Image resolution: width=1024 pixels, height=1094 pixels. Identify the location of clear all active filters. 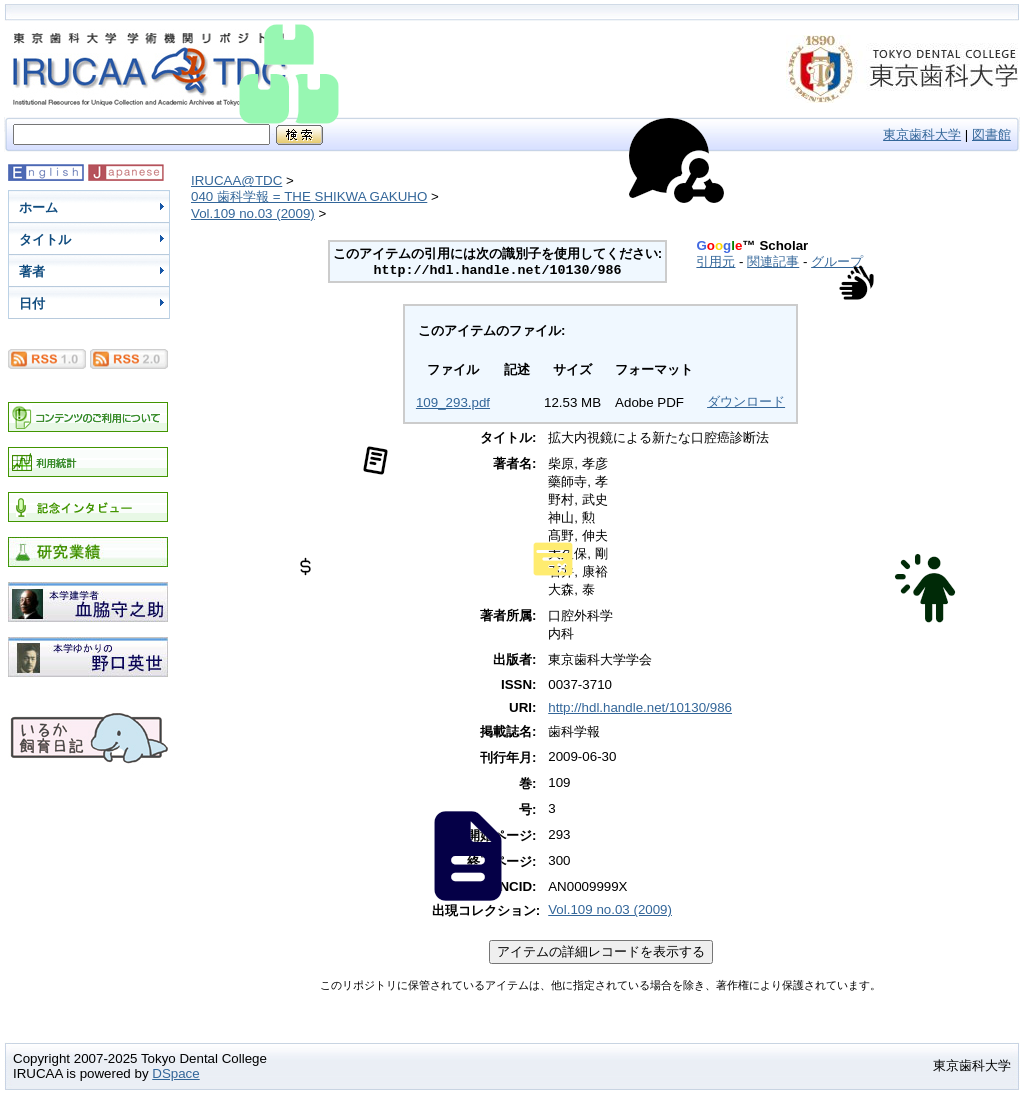
(553, 559).